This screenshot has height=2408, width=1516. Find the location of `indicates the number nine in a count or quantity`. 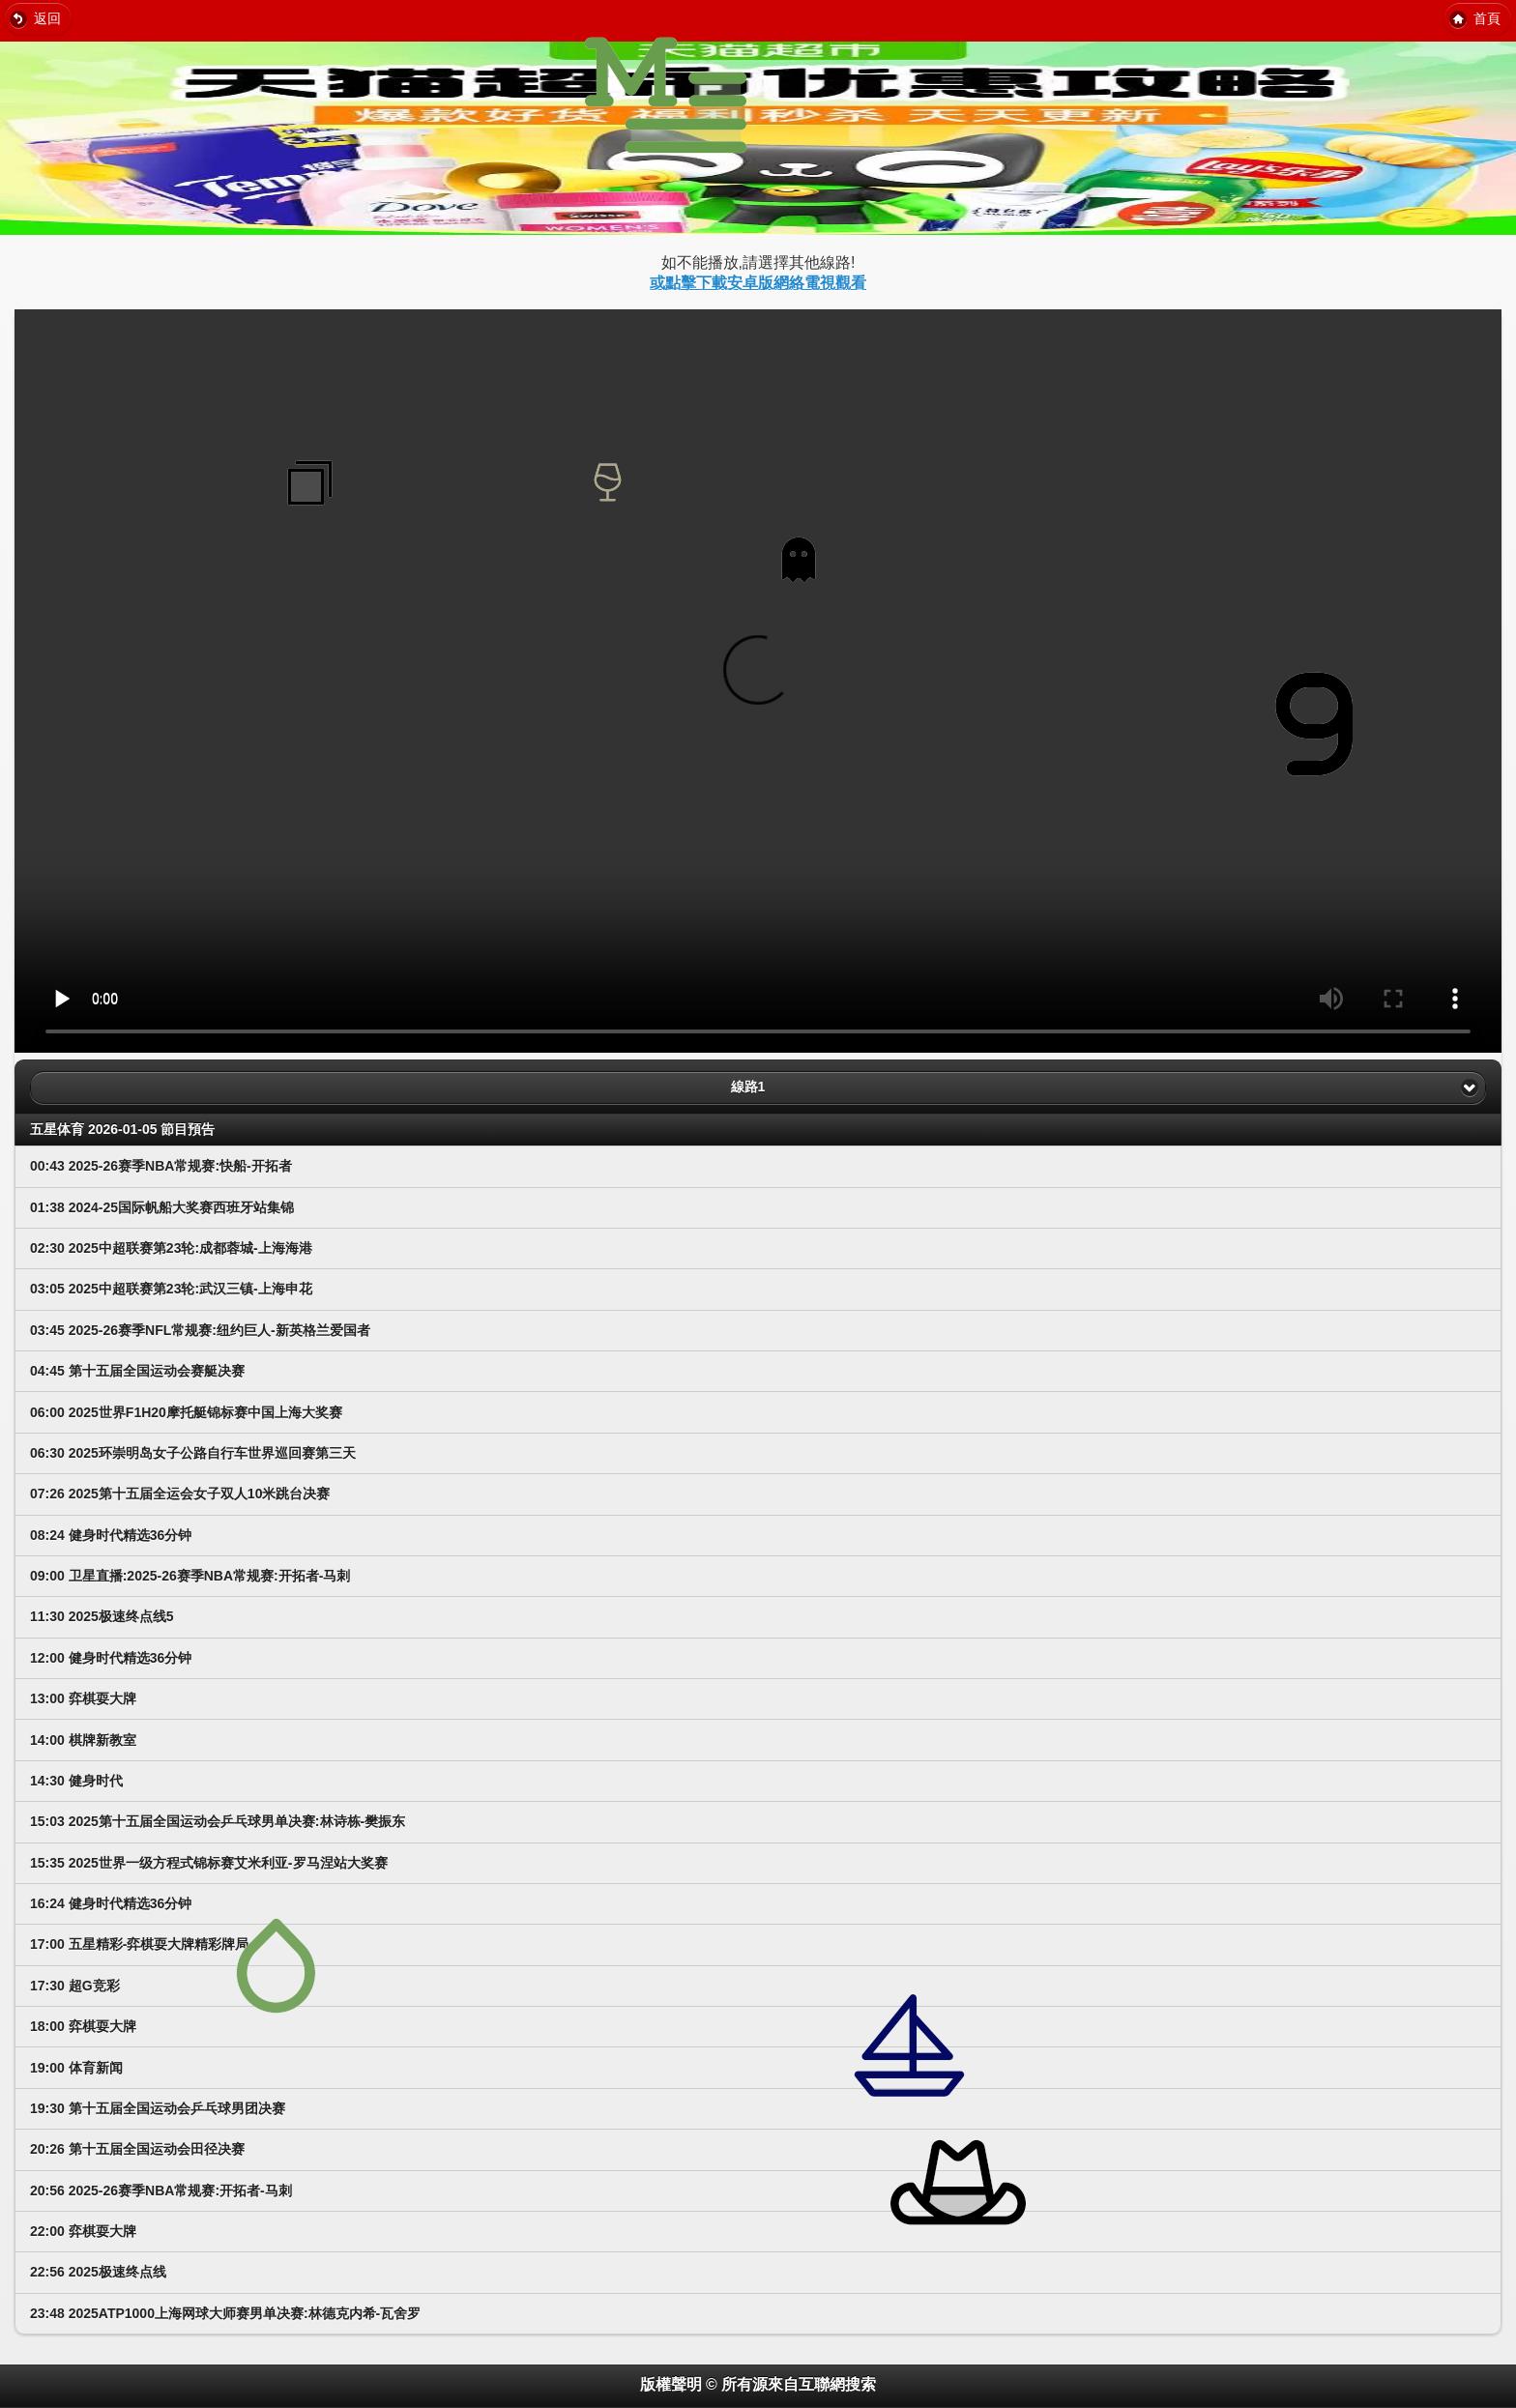

indicates the number nine in a count or quantity is located at coordinates (1316, 724).